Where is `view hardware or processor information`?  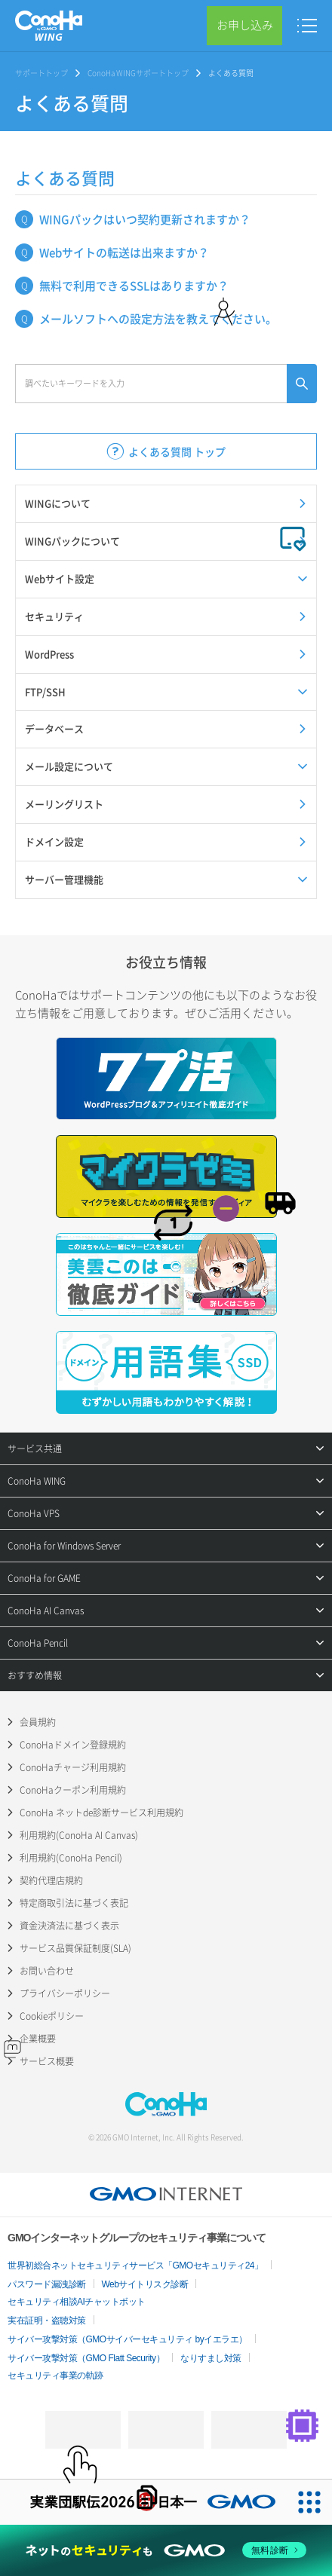 view hardware or processor information is located at coordinates (302, 2425).